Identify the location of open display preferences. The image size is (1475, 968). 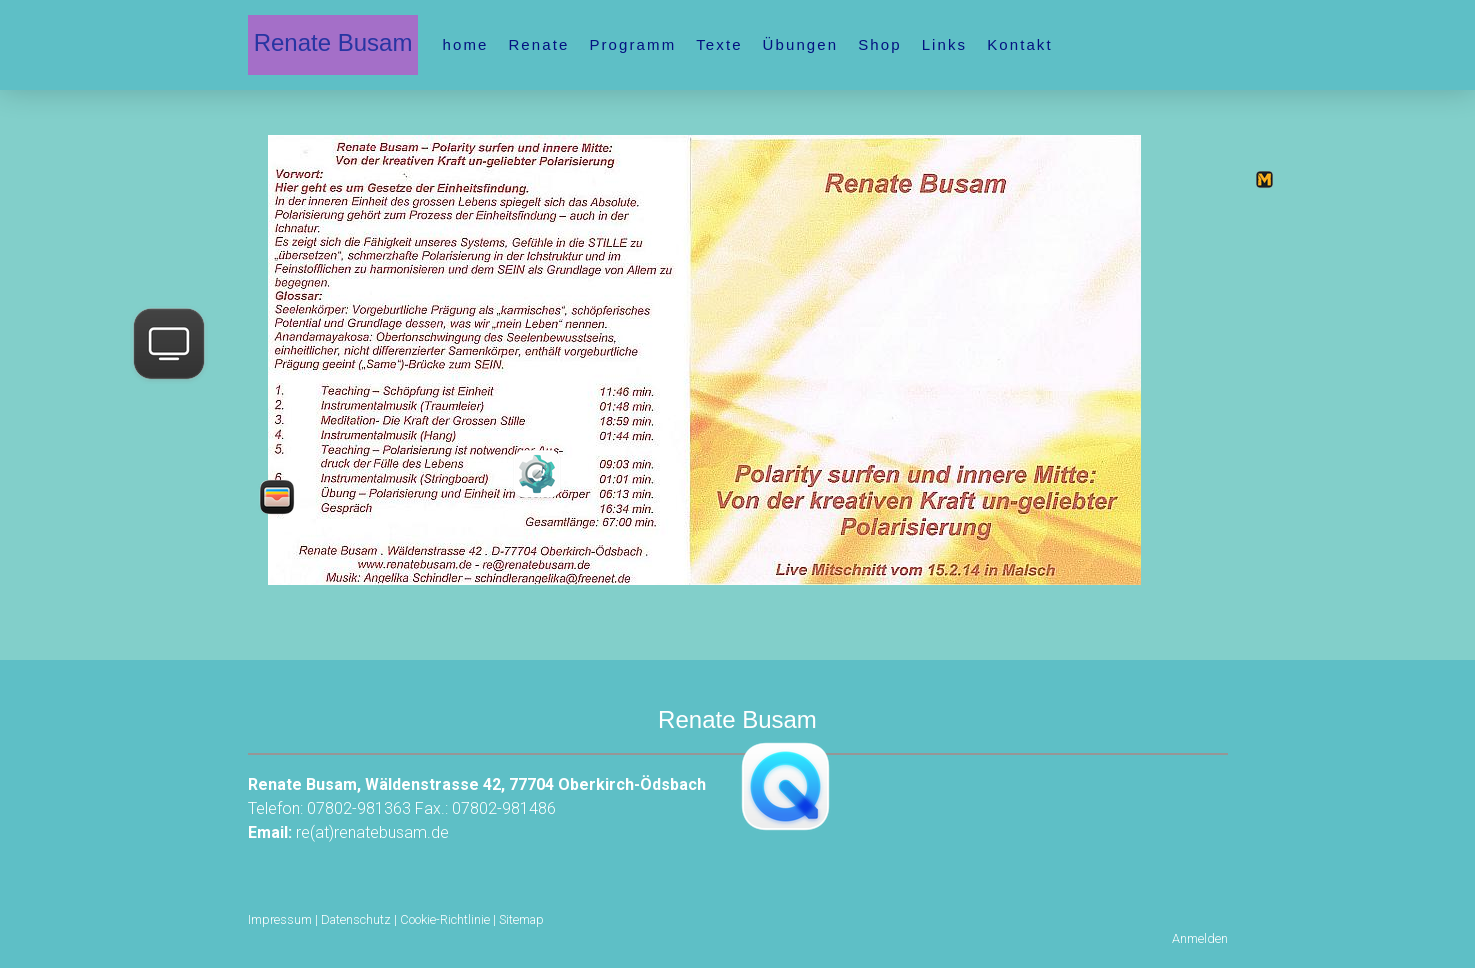
(169, 345).